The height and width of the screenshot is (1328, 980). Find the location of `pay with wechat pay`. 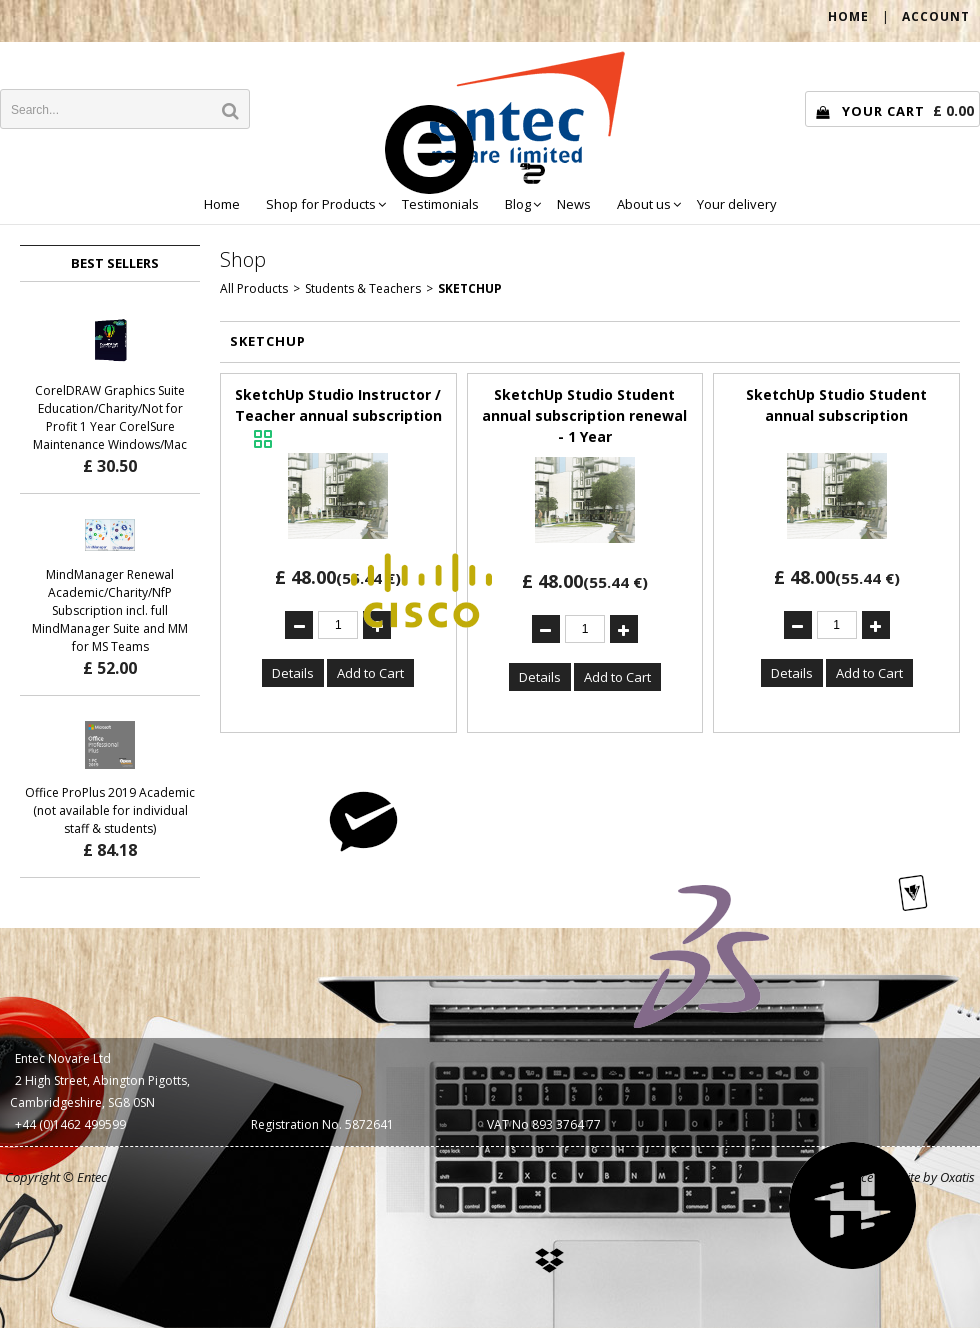

pay with wechat pay is located at coordinates (363, 820).